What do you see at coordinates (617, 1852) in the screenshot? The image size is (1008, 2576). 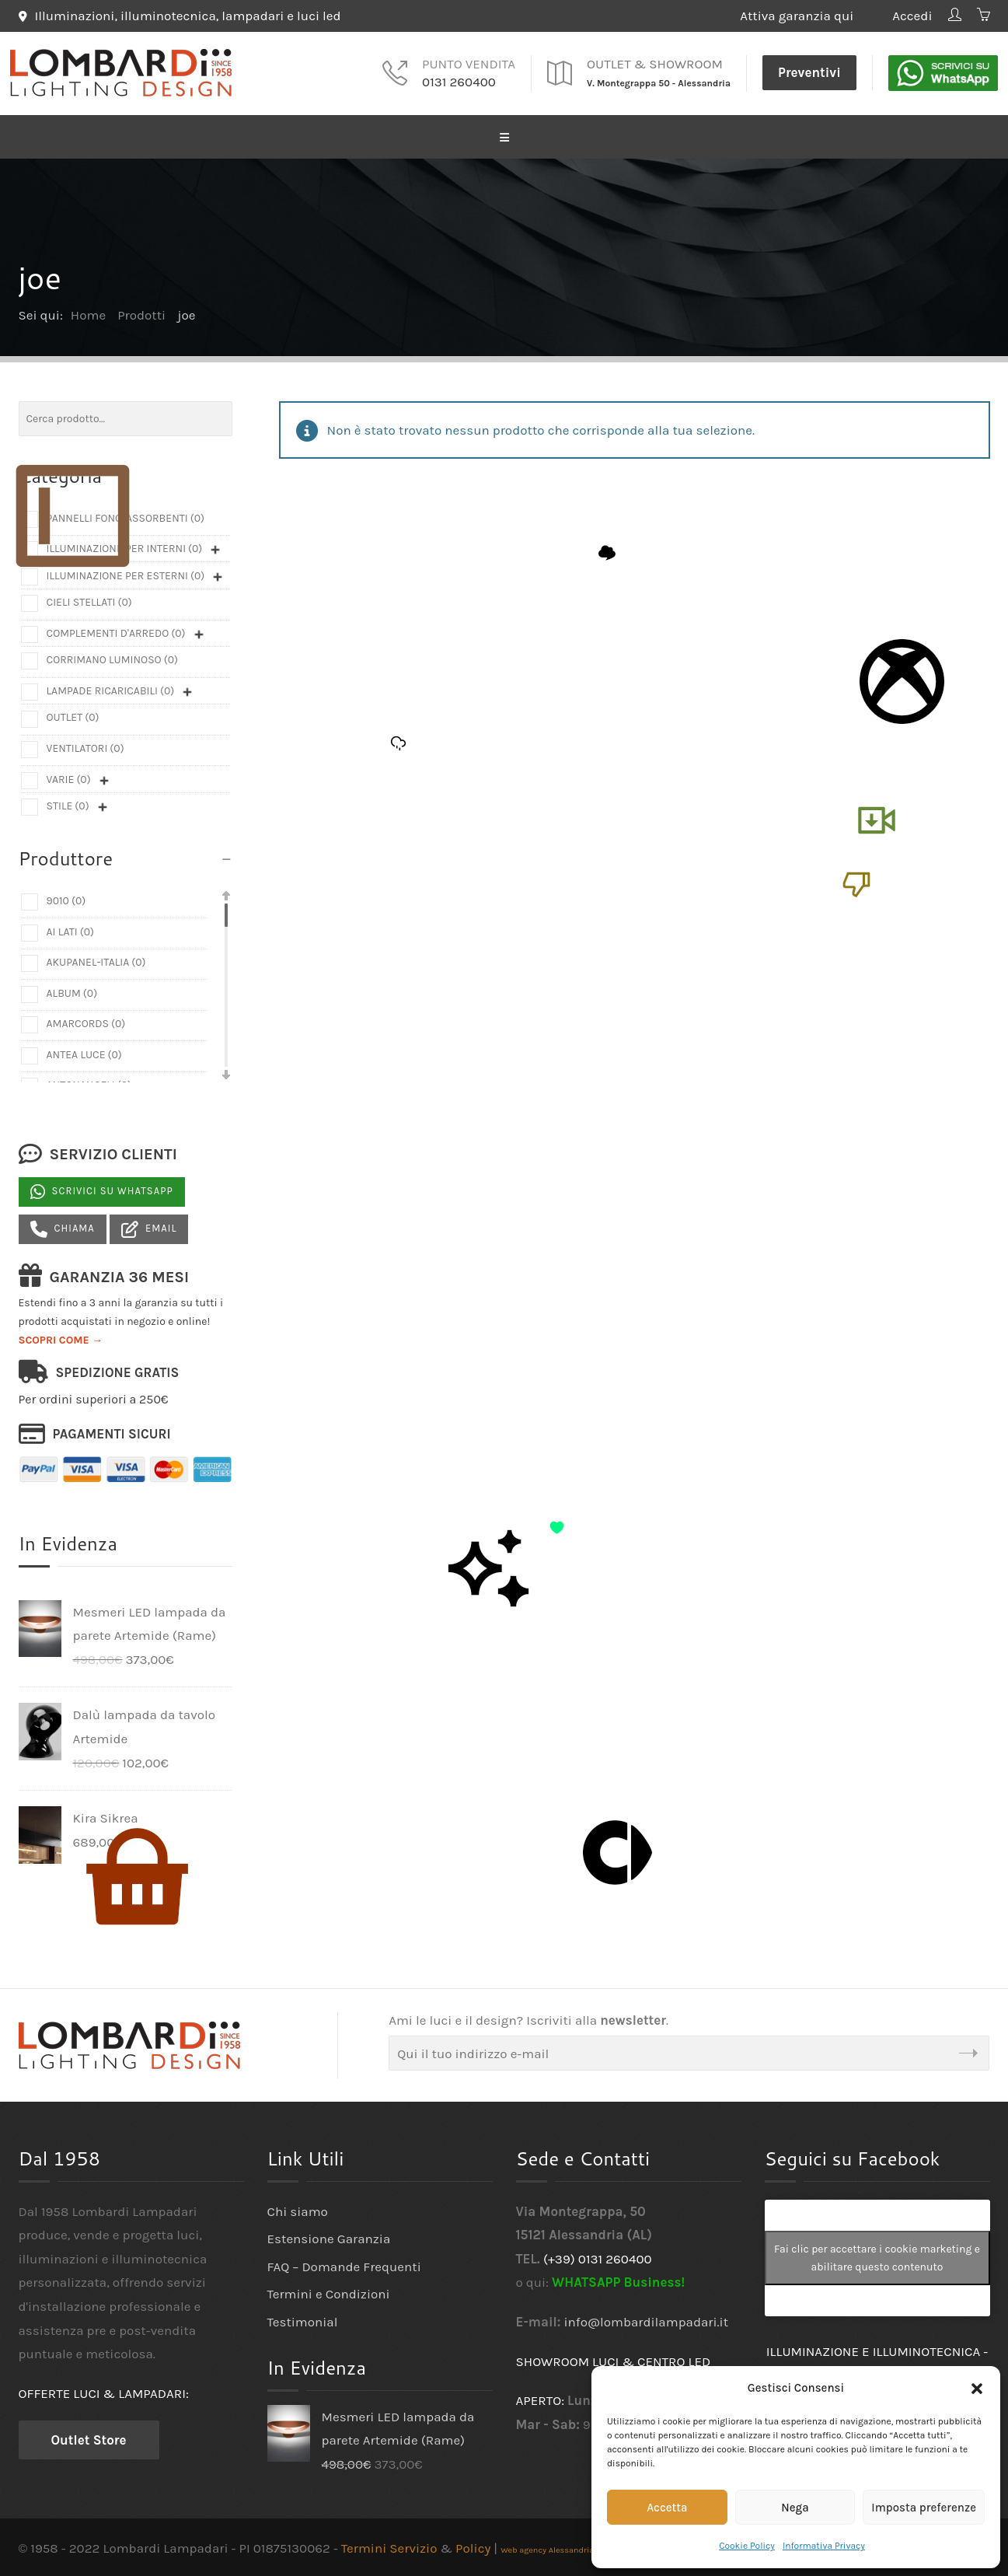 I see `smart brand logo` at bounding box center [617, 1852].